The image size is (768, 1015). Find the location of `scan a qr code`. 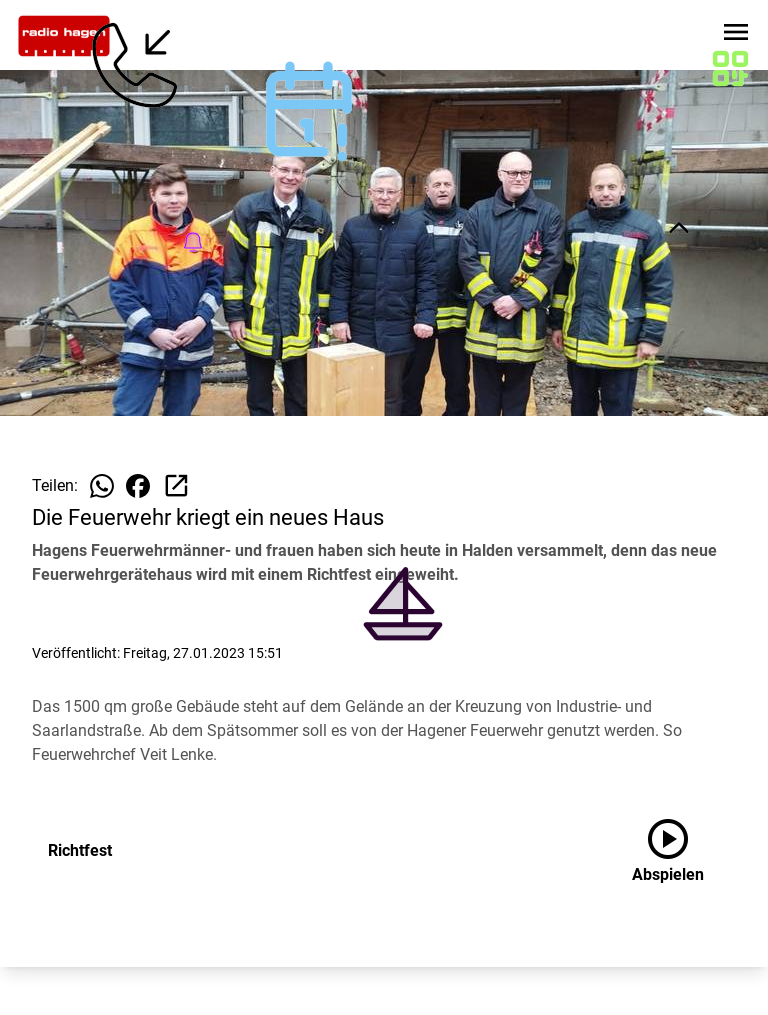

scan a qr code is located at coordinates (730, 68).